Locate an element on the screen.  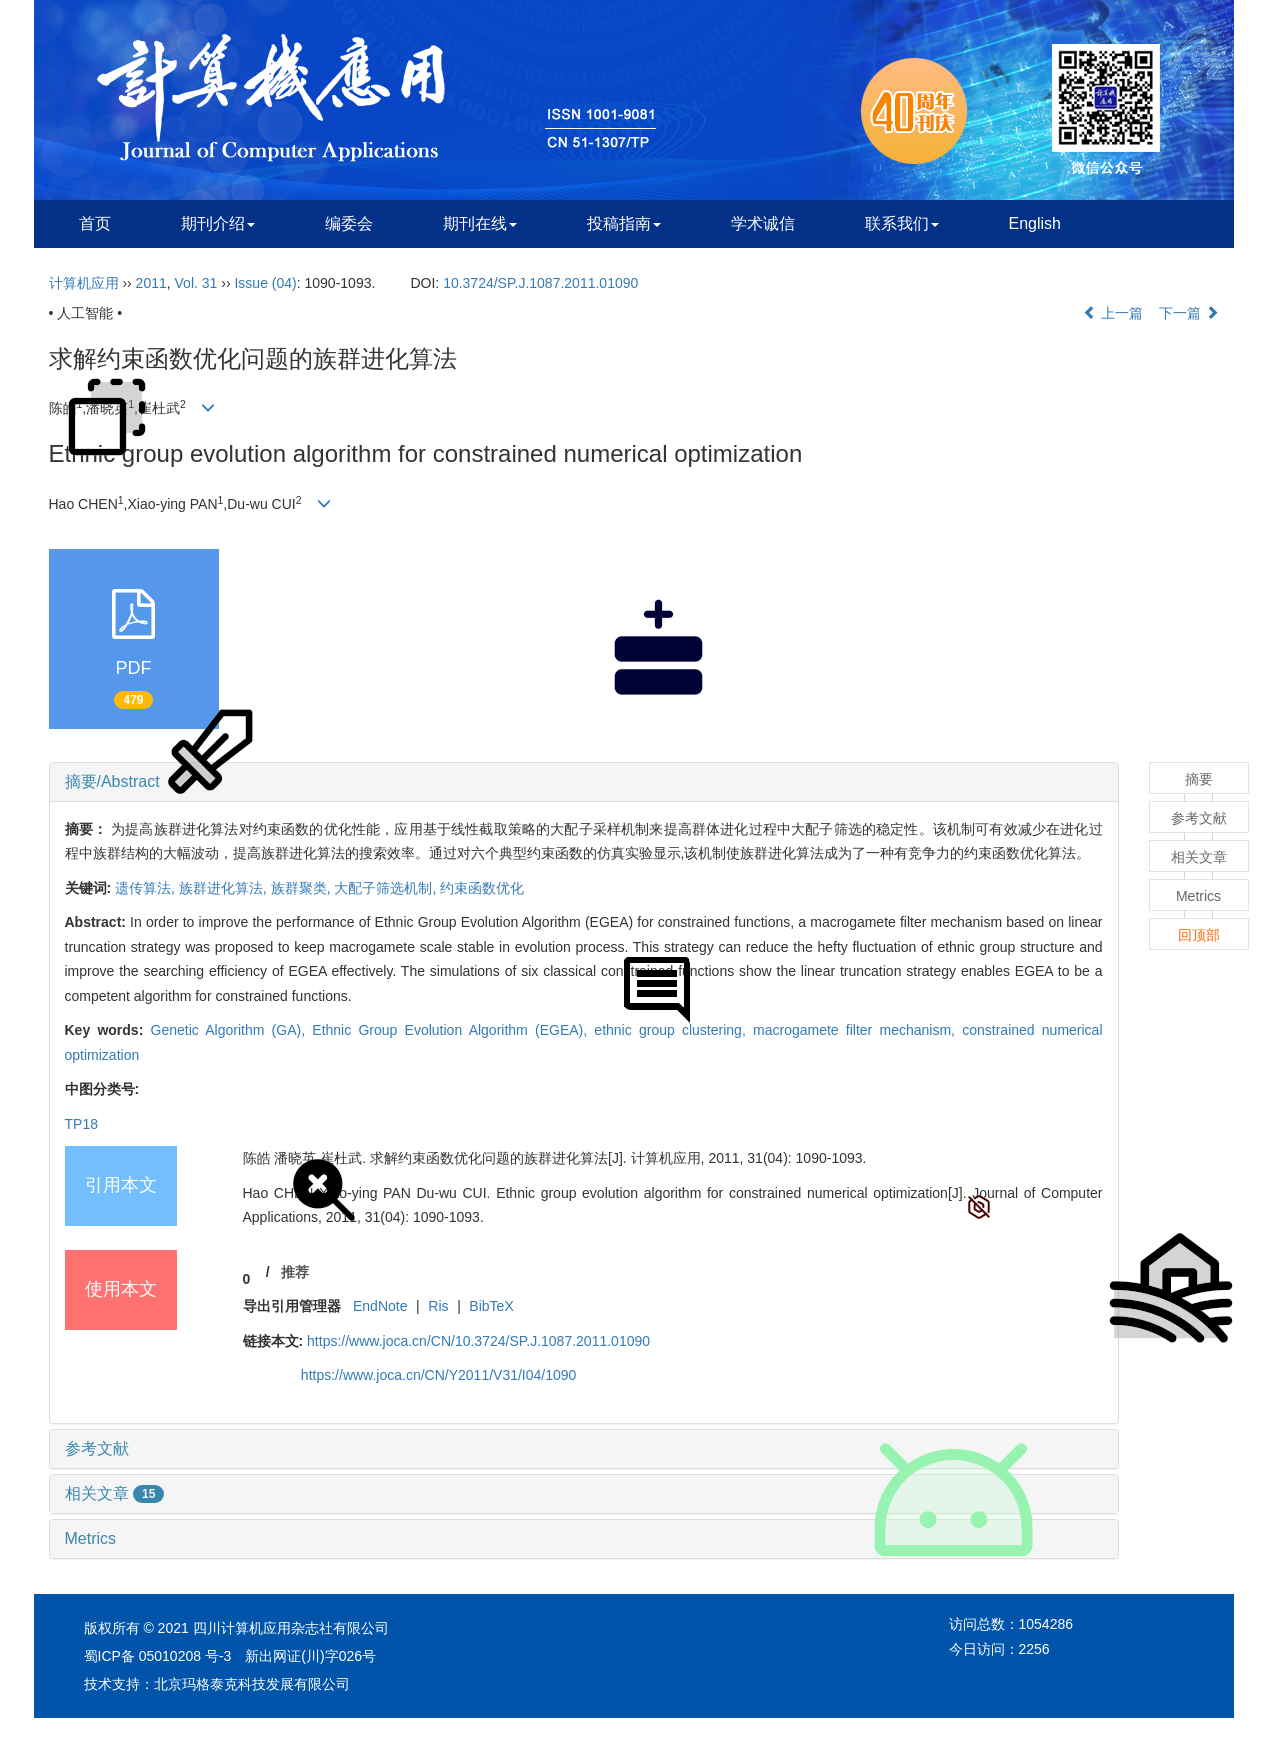
select background layer is located at coordinates (107, 417).